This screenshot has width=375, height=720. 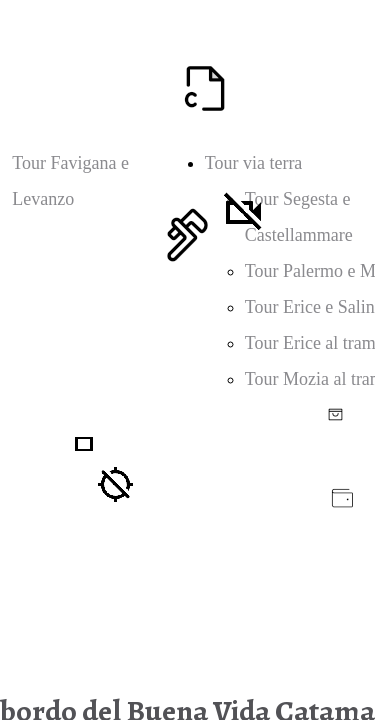 I want to click on access plumbing or maintenance tools, so click(x=185, y=235).